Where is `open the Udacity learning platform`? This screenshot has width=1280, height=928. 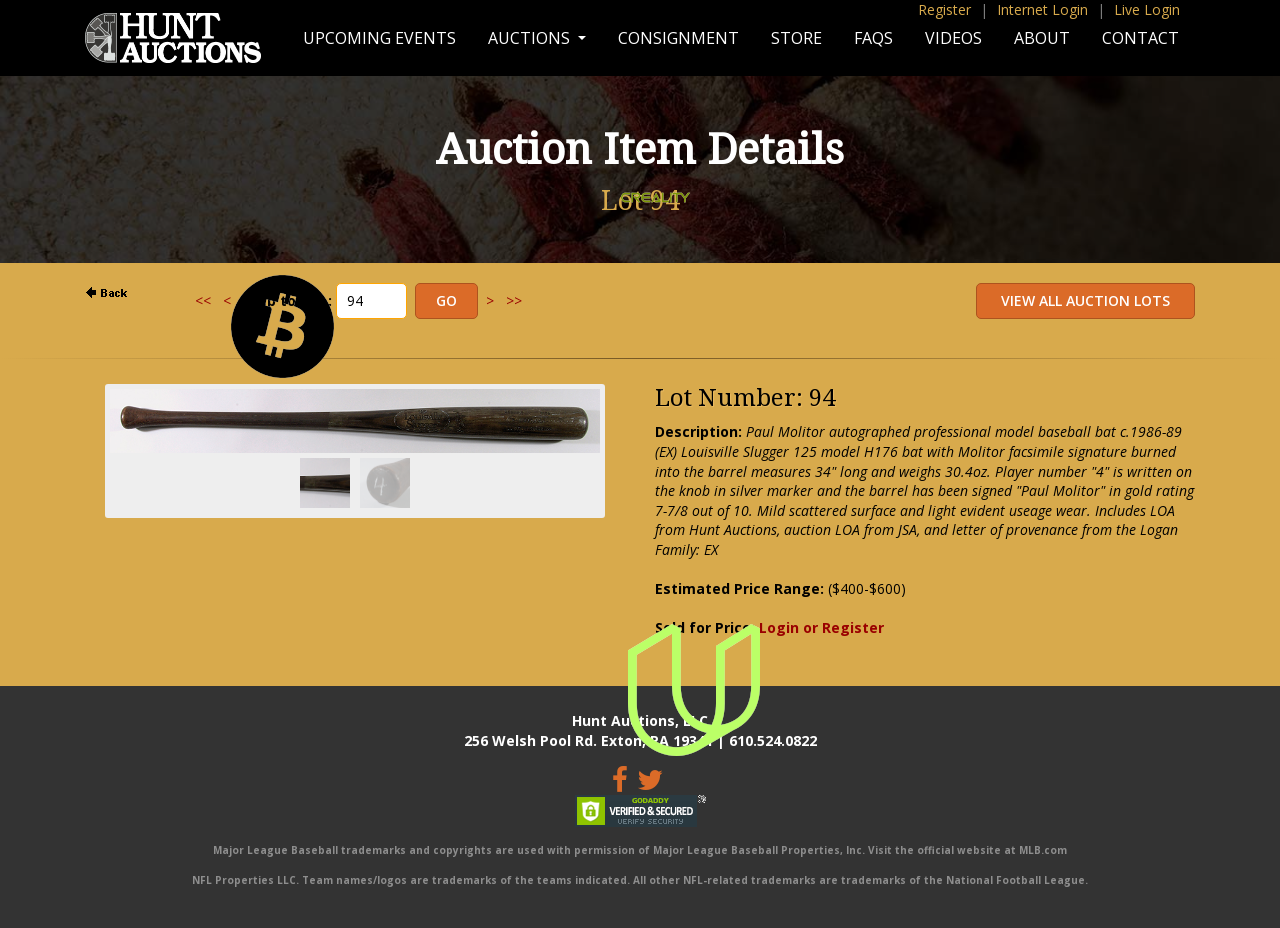
open the Udacity learning platform is located at coordinates (694, 690).